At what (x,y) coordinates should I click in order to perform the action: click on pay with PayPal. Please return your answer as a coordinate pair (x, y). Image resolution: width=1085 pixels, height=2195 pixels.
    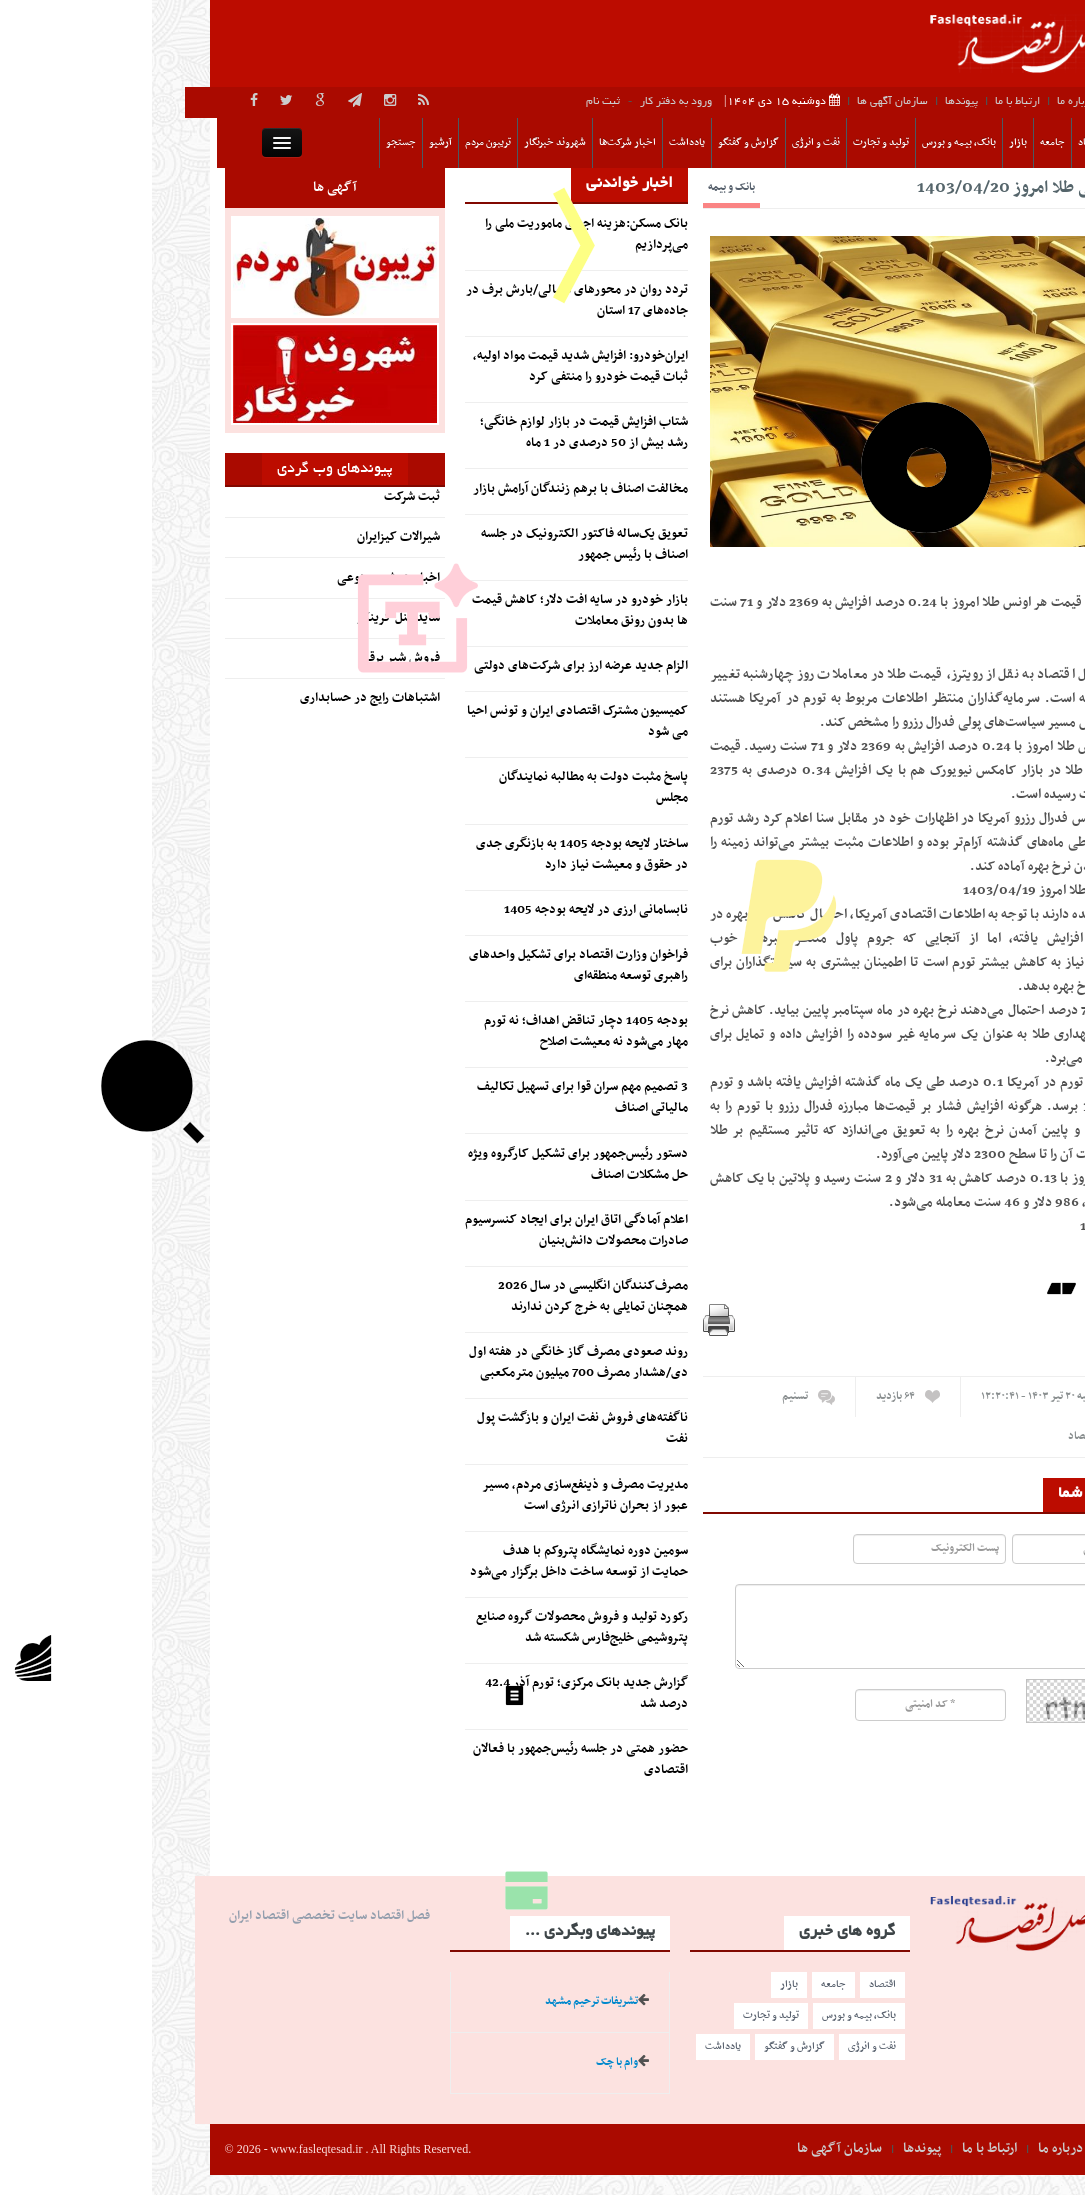
    Looking at the image, I should click on (790, 914).